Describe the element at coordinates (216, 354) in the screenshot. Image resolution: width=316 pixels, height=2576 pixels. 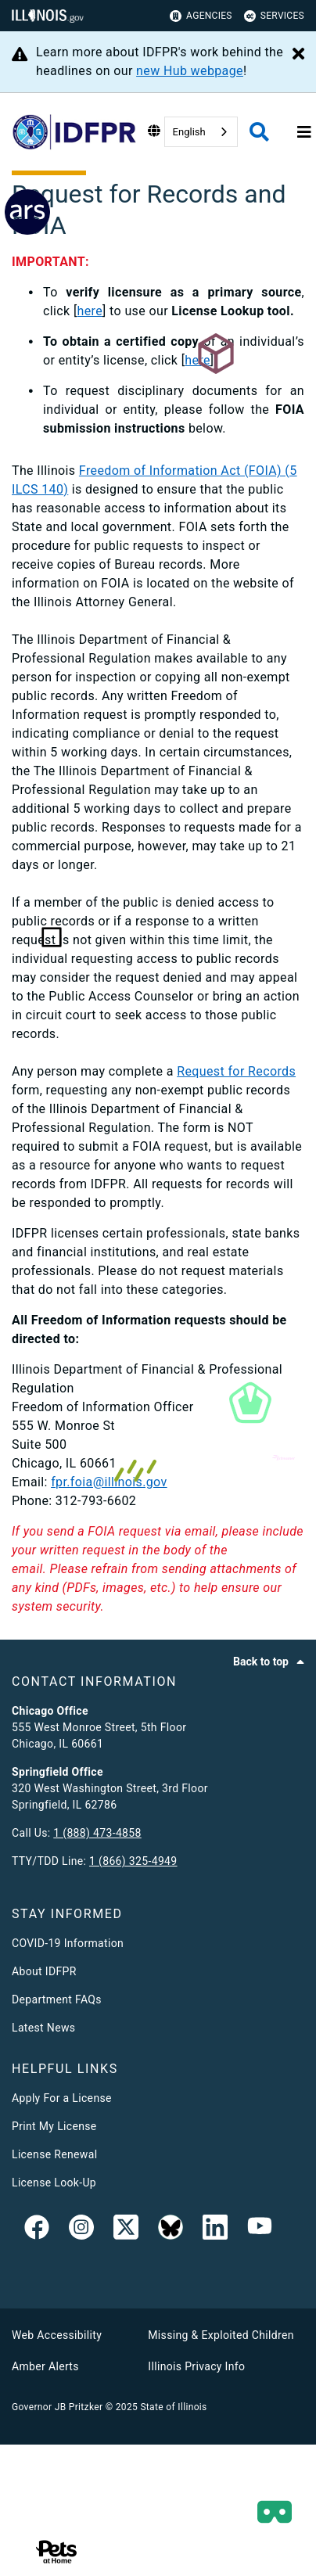
I see `open Hack The Box platform` at that location.